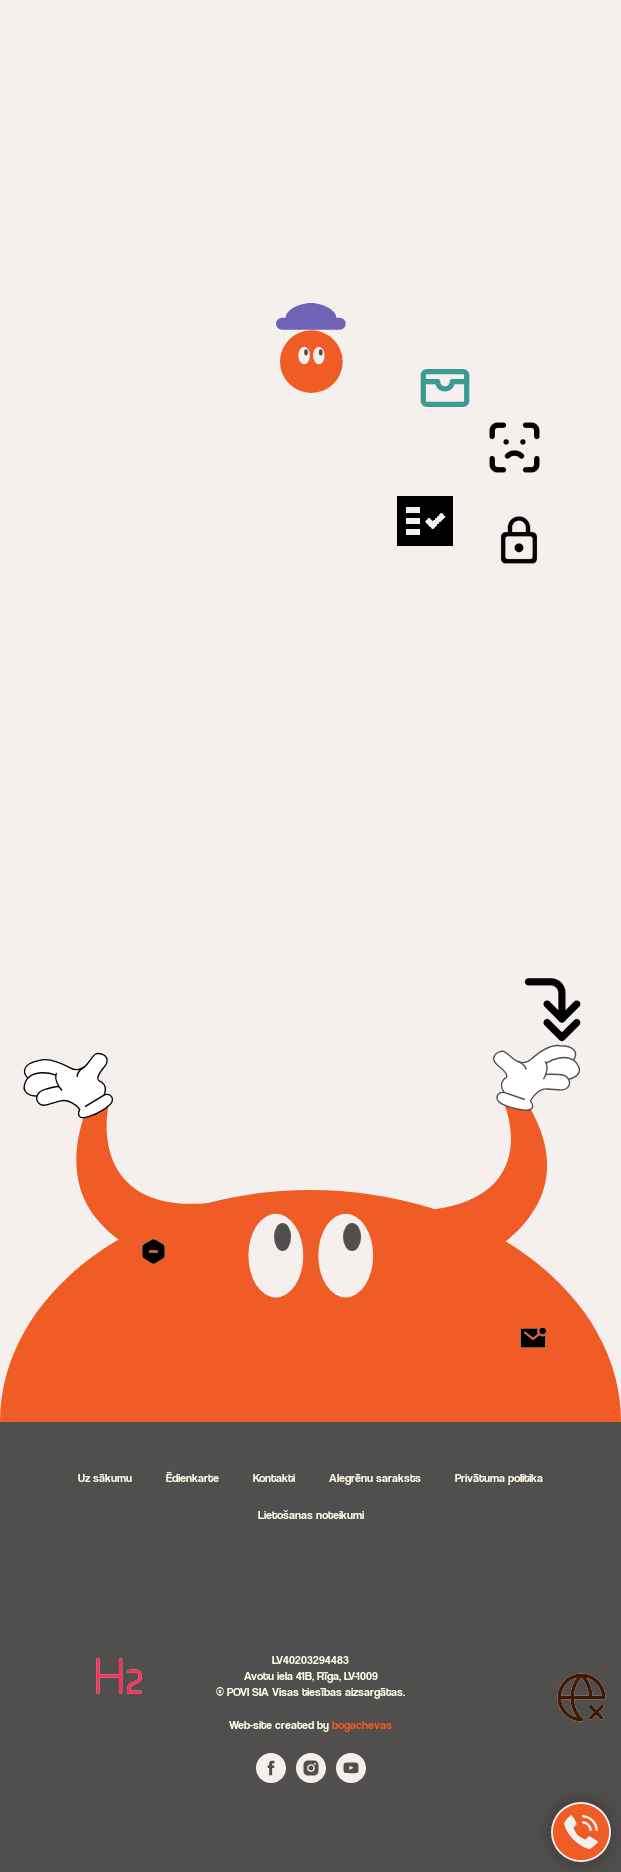 Image resolution: width=621 pixels, height=1872 pixels. I want to click on access your wallet or saved payment methods, so click(445, 388).